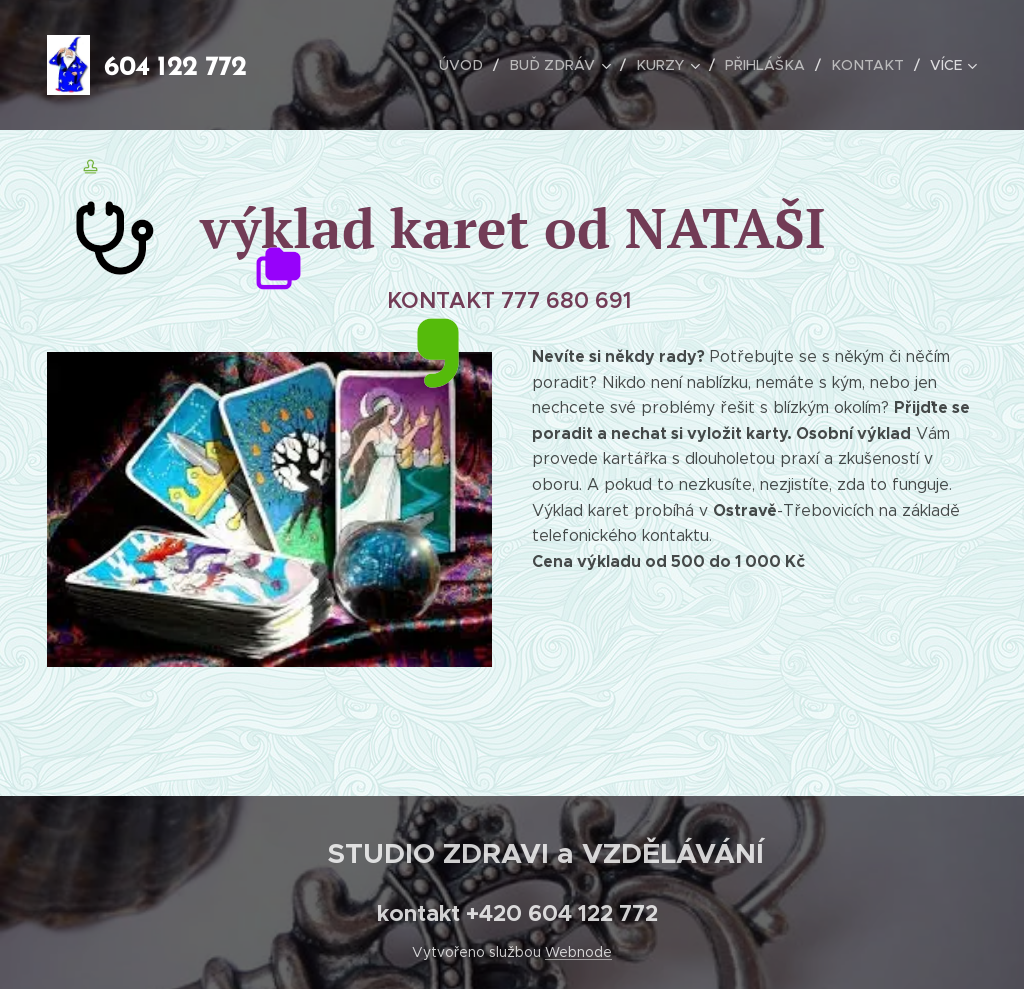 This screenshot has height=989, width=1024. What do you see at coordinates (113, 238) in the screenshot?
I see `access health or medical features` at bounding box center [113, 238].